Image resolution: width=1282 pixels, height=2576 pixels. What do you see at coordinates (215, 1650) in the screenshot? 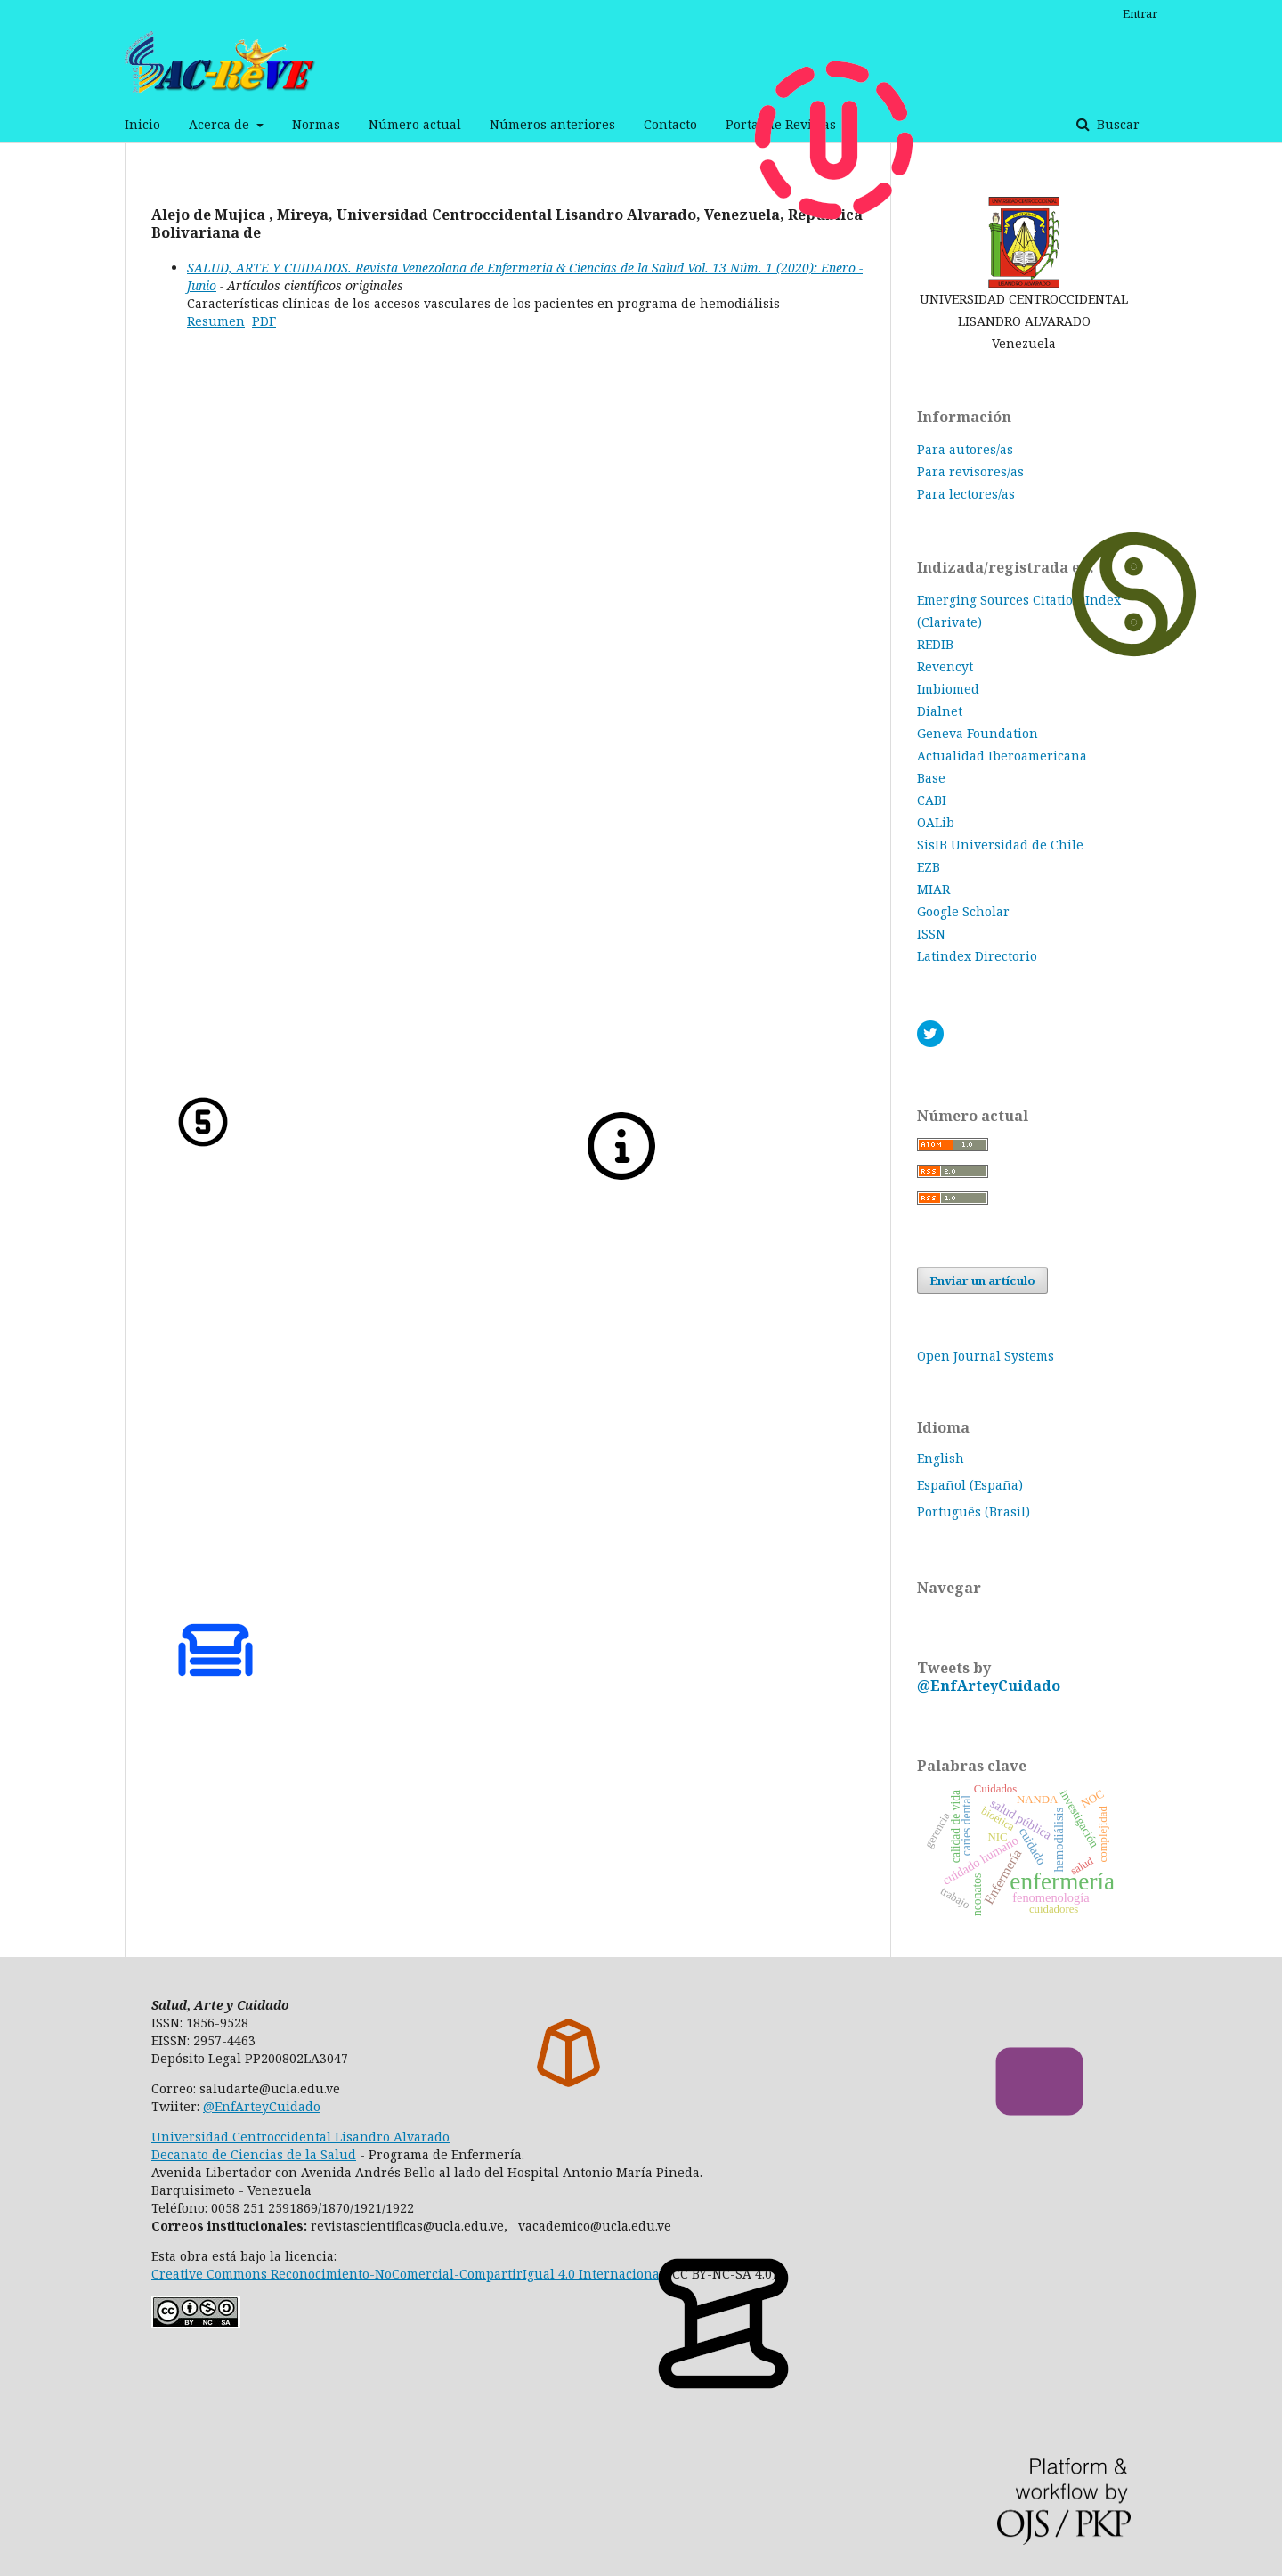
I see `CouchDB database service logo` at bounding box center [215, 1650].